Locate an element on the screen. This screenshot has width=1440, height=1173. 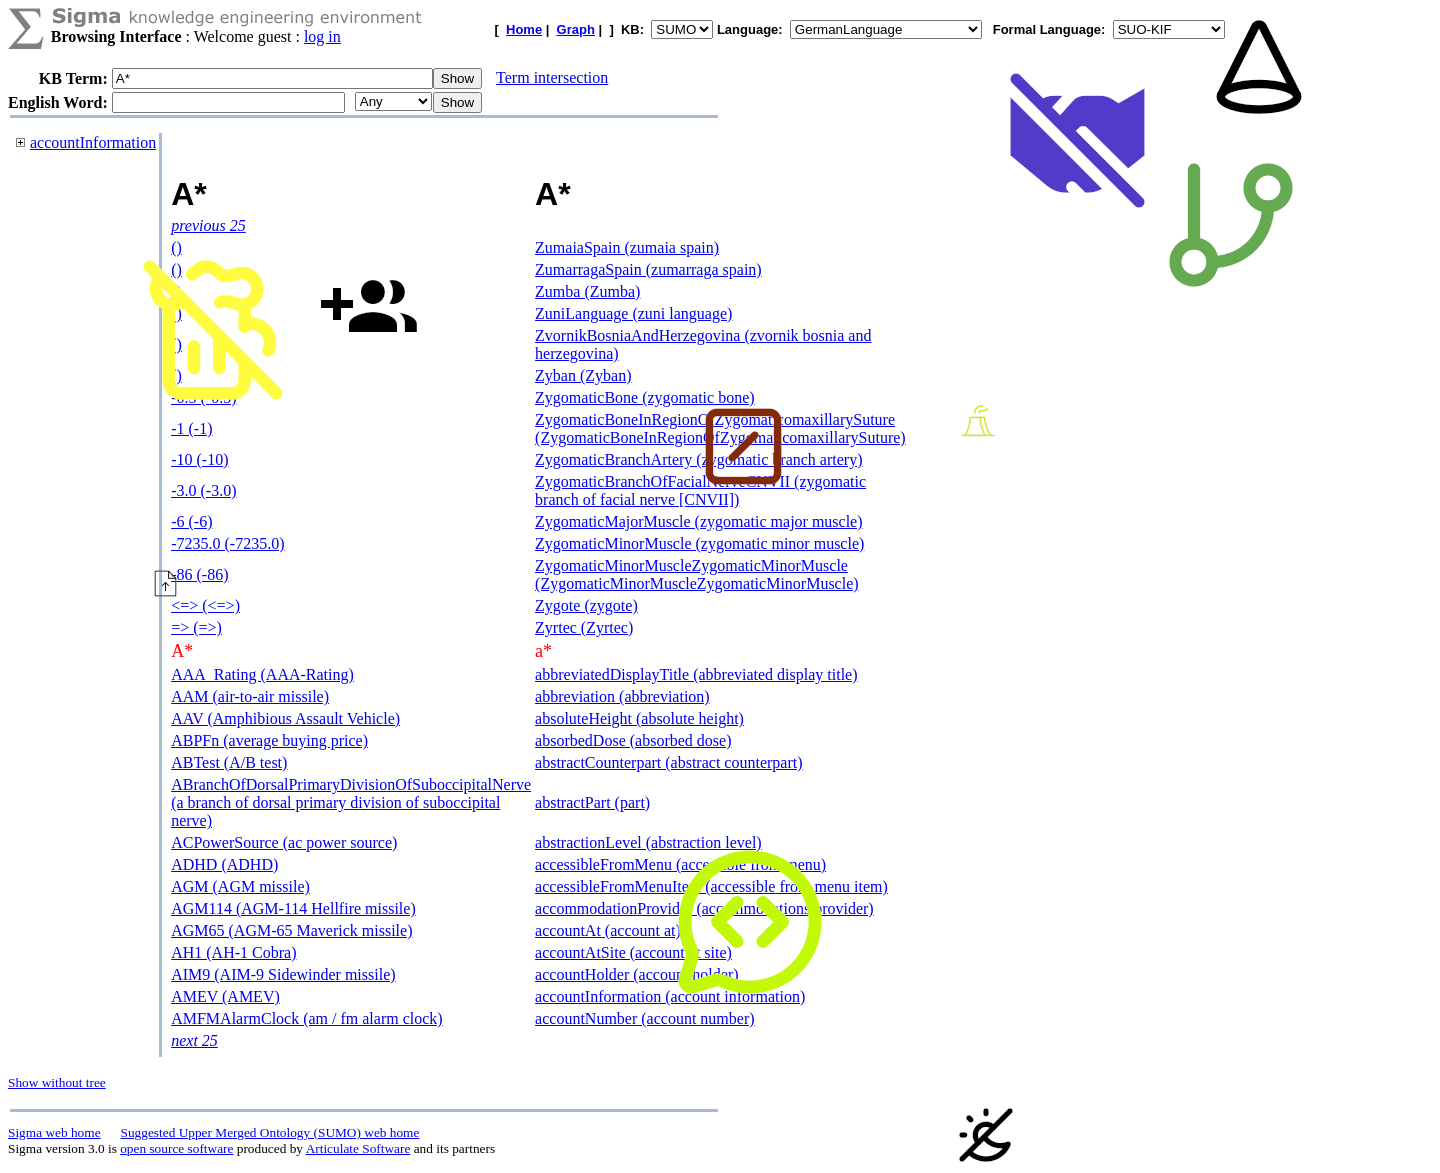
access code snippets in chat is located at coordinates (750, 922).